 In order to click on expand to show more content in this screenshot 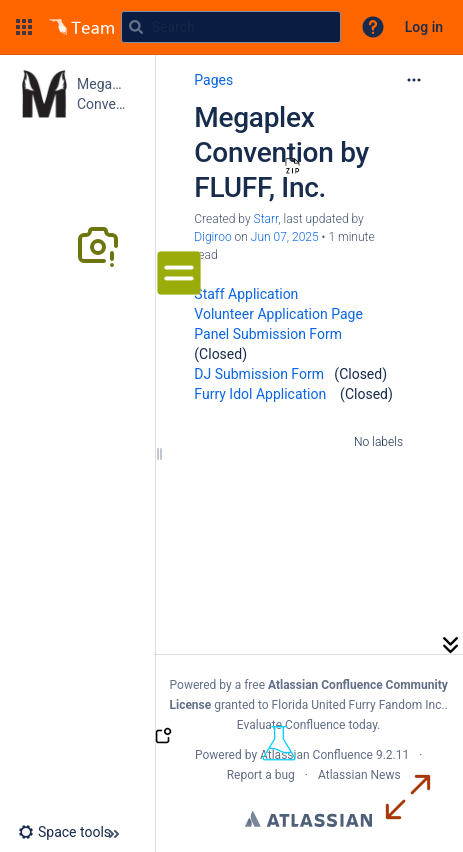, I will do `click(450, 644)`.